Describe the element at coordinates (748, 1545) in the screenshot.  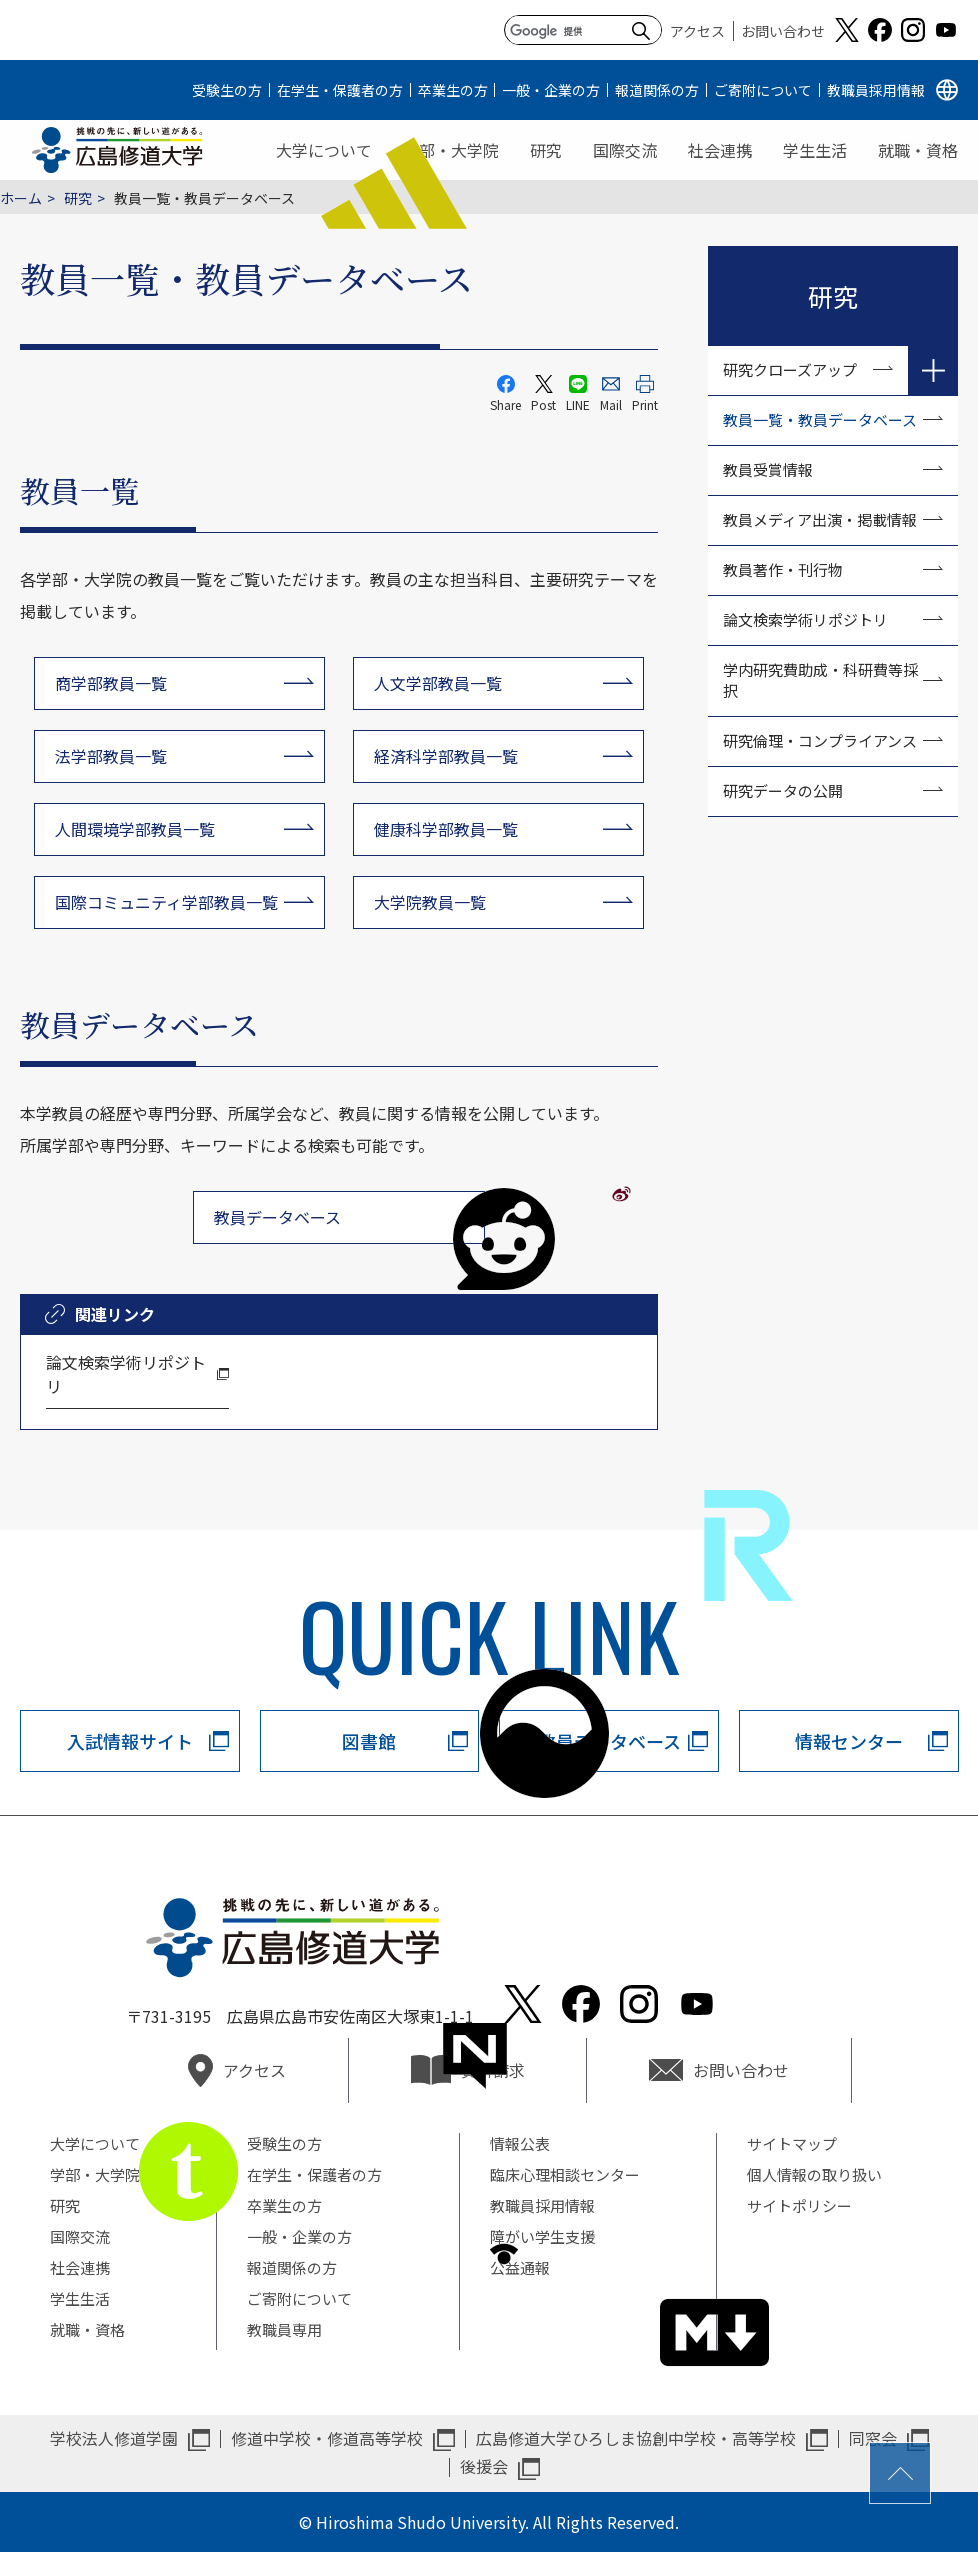
I see `open the Revolut banking app` at that location.